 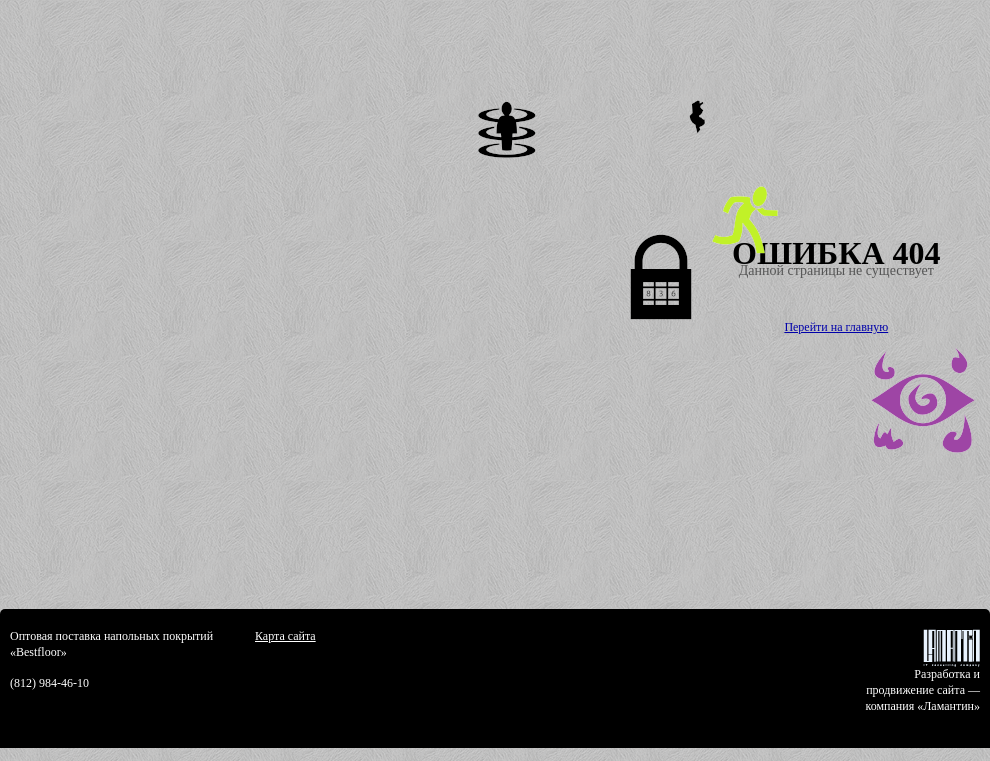 What do you see at coordinates (507, 131) in the screenshot?
I see `teleport to a new location` at bounding box center [507, 131].